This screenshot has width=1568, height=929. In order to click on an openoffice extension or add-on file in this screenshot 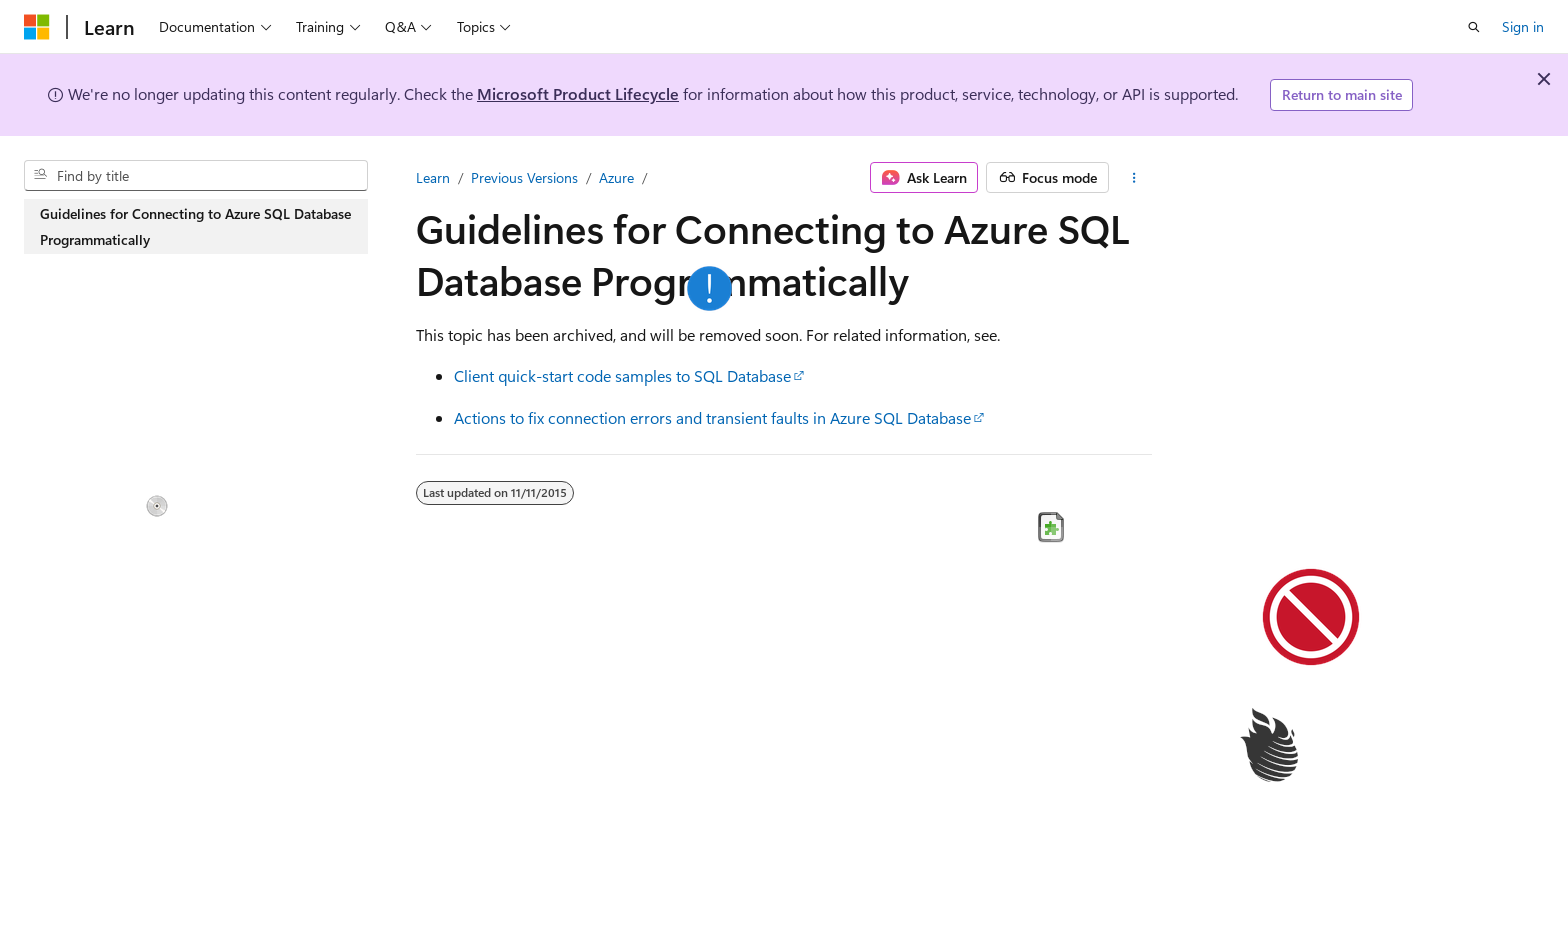, I will do `click(1051, 527)`.